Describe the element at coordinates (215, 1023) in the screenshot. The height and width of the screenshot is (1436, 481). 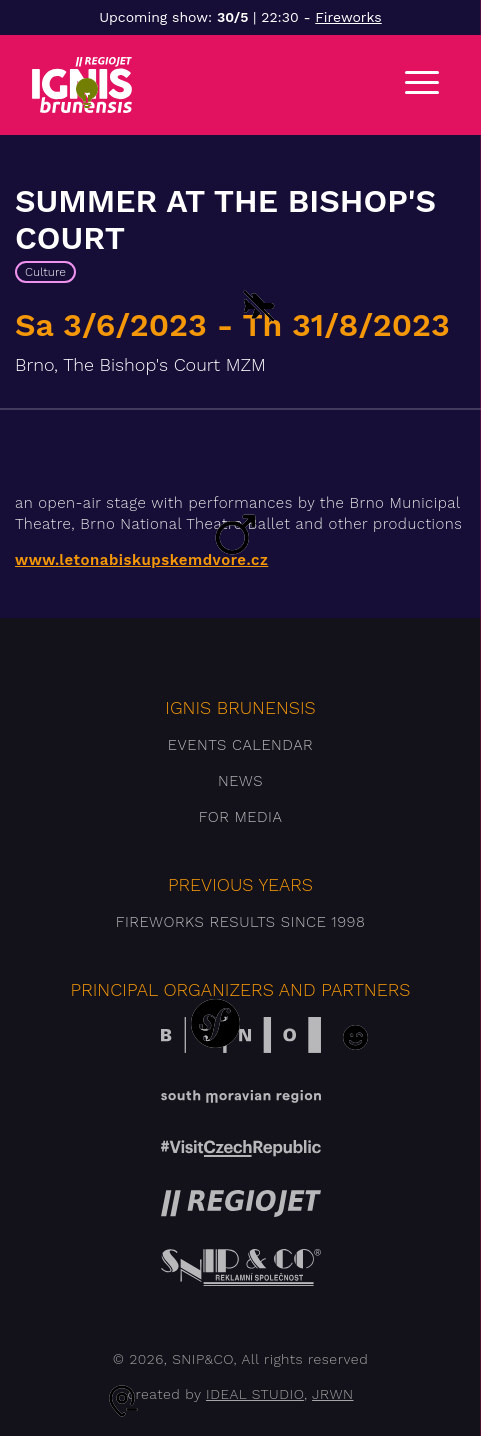
I see `symfony framework logo` at that location.